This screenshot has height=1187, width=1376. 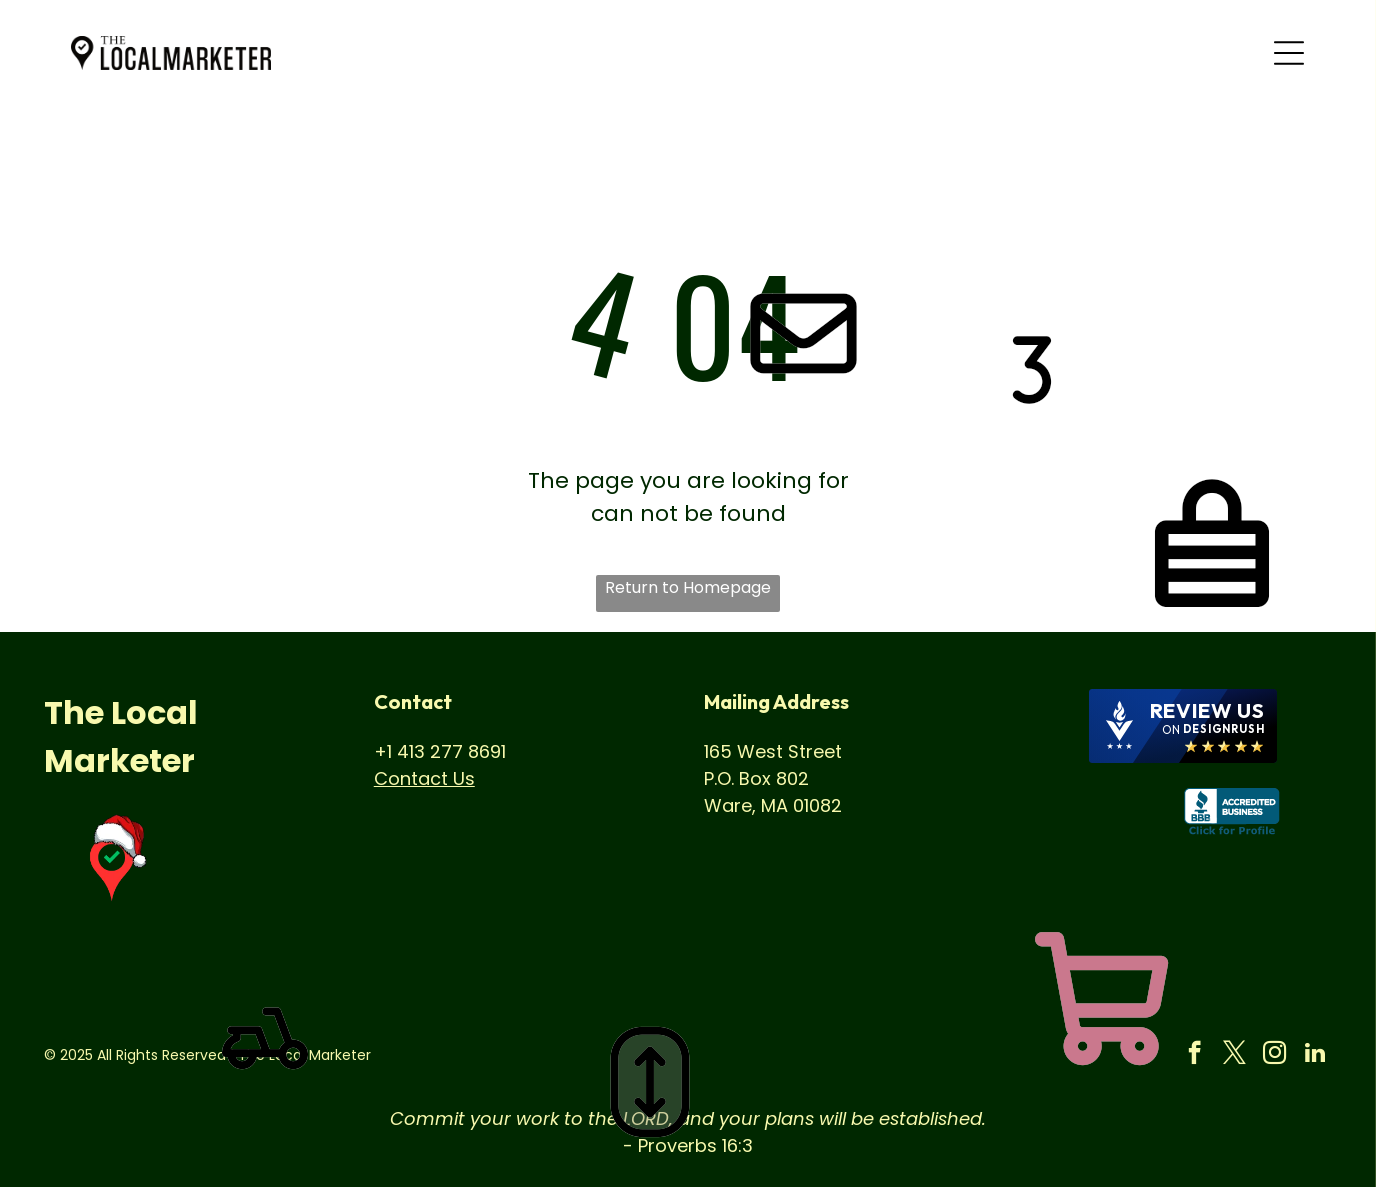 What do you see at coordinates (1104, 1001) in the screenshot?
I see `view your shopping cart` at bounding box center [1104, 1001].